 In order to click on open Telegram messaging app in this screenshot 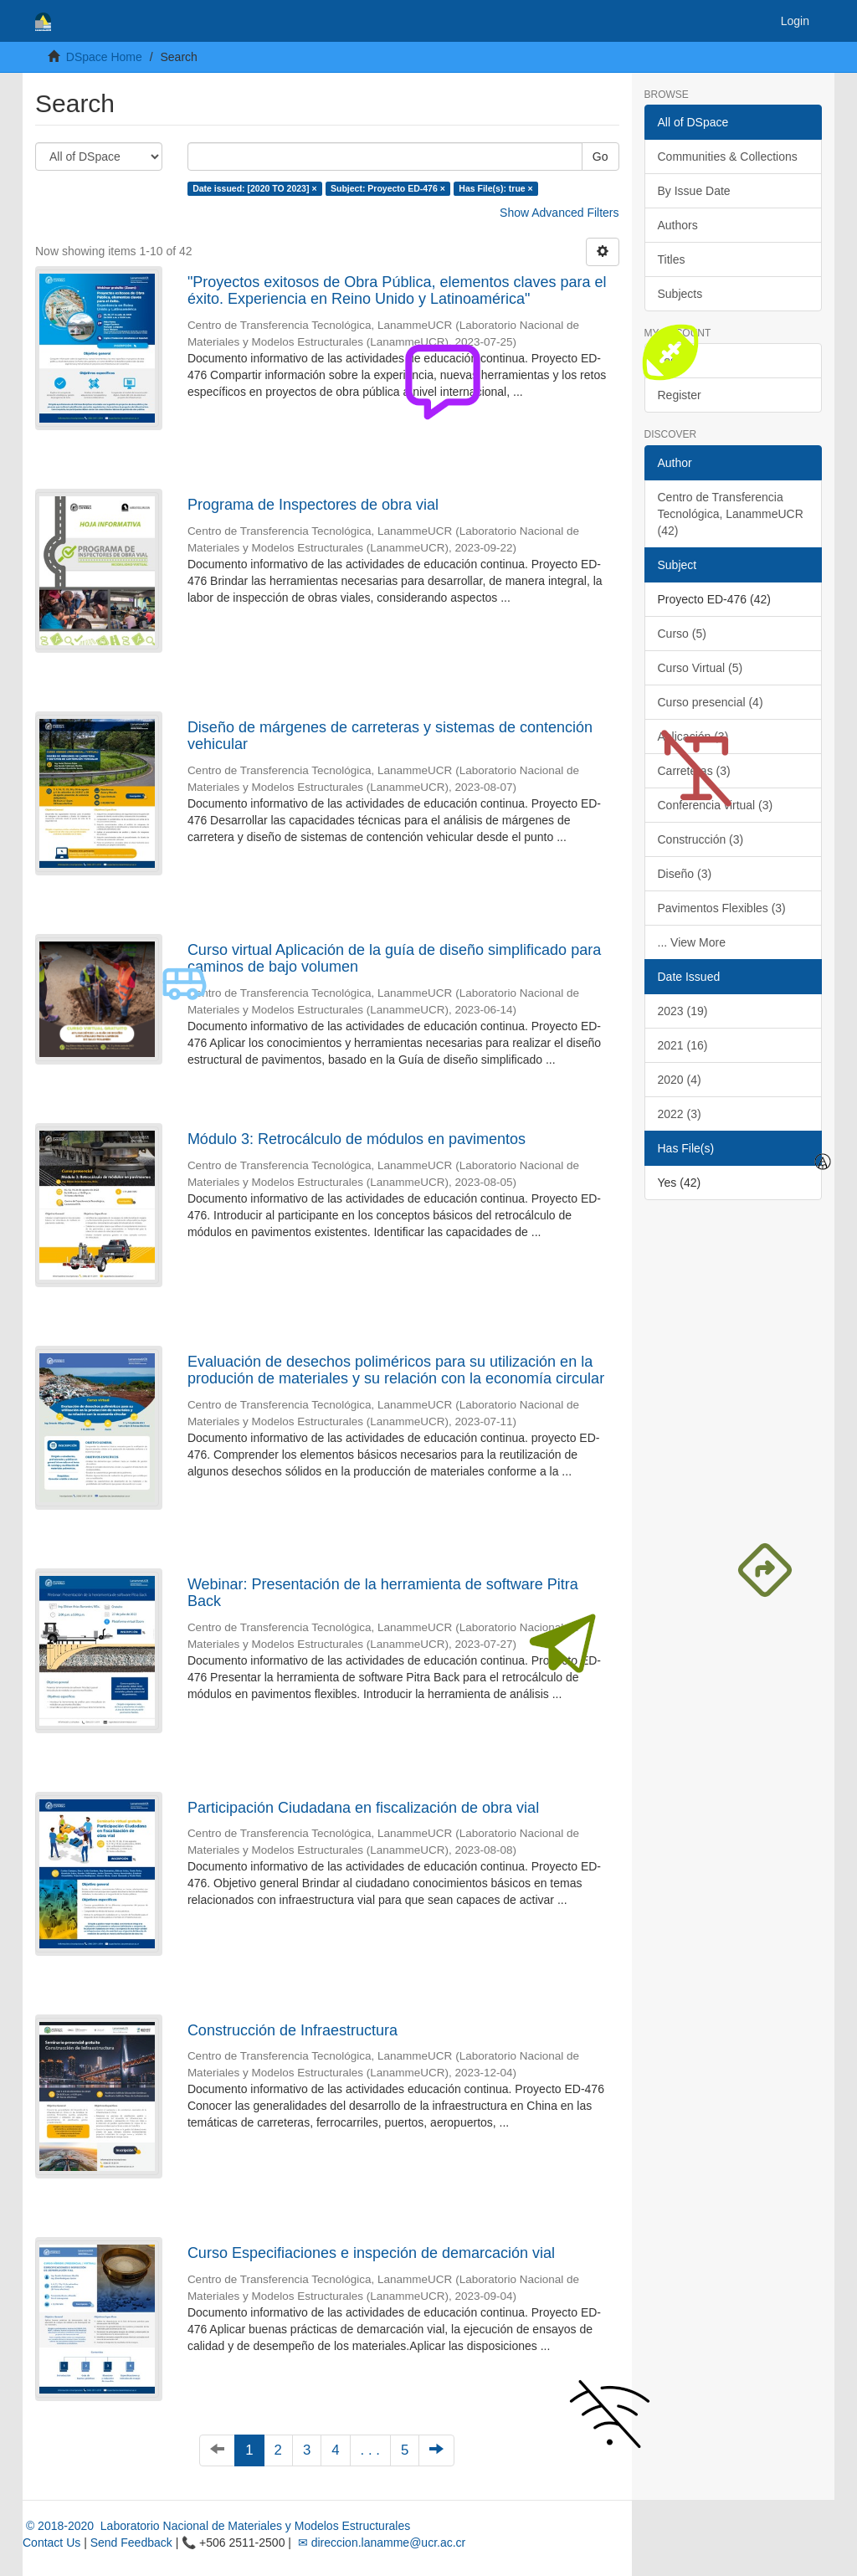, I will do `click(565, 1645)`.